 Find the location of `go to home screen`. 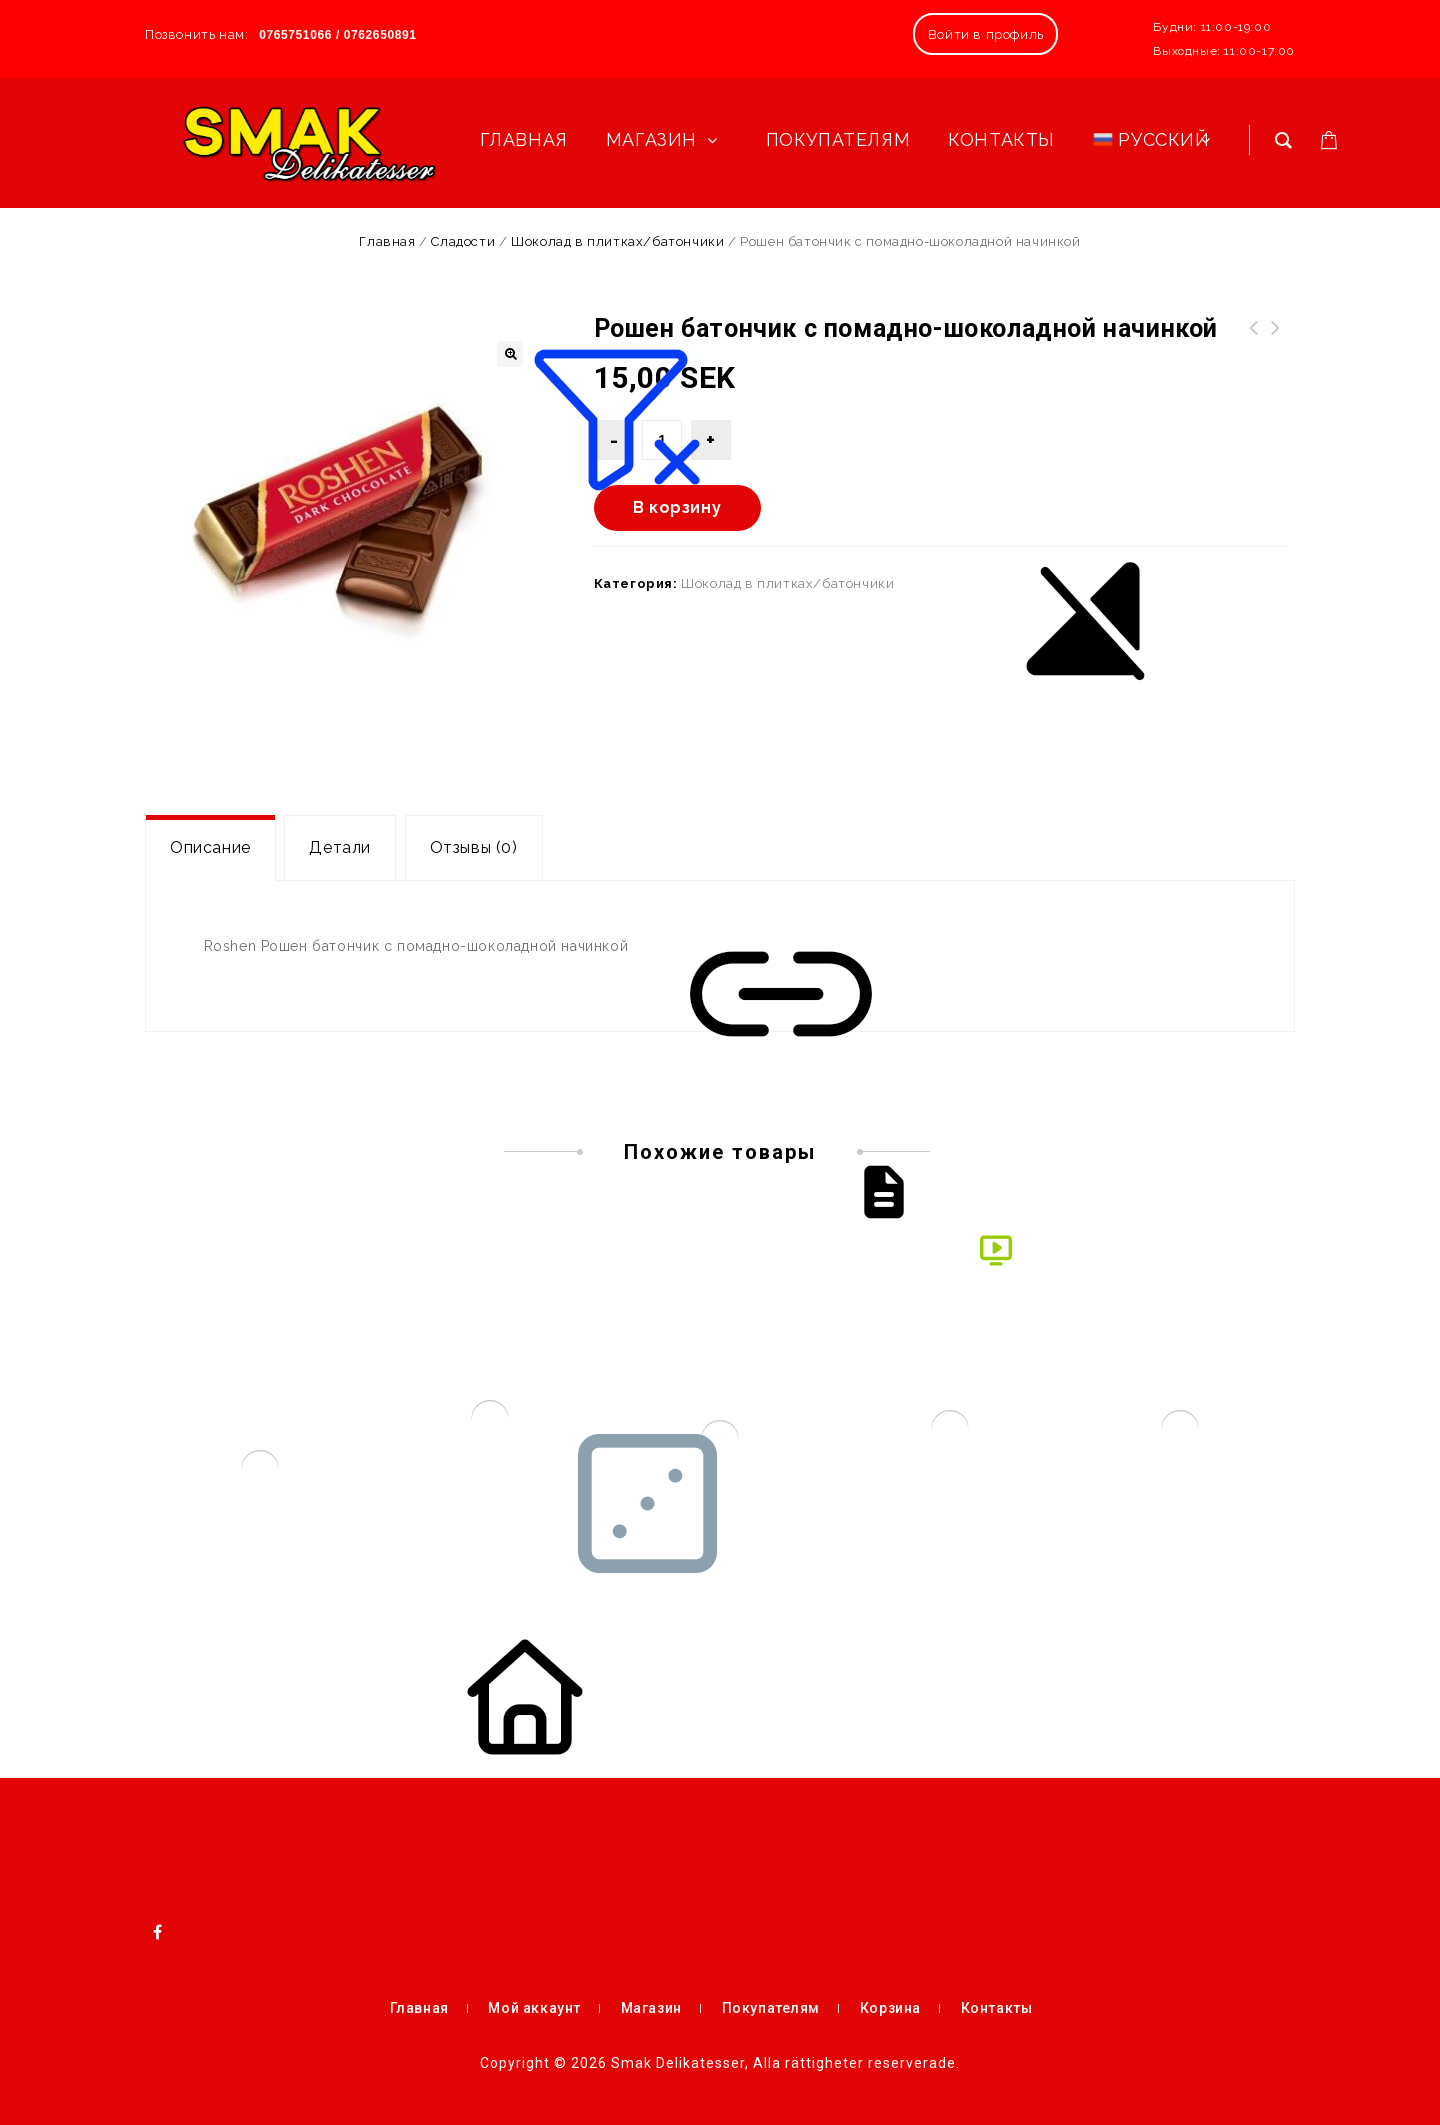

go to home screen is located at coordinates (525, 1697).